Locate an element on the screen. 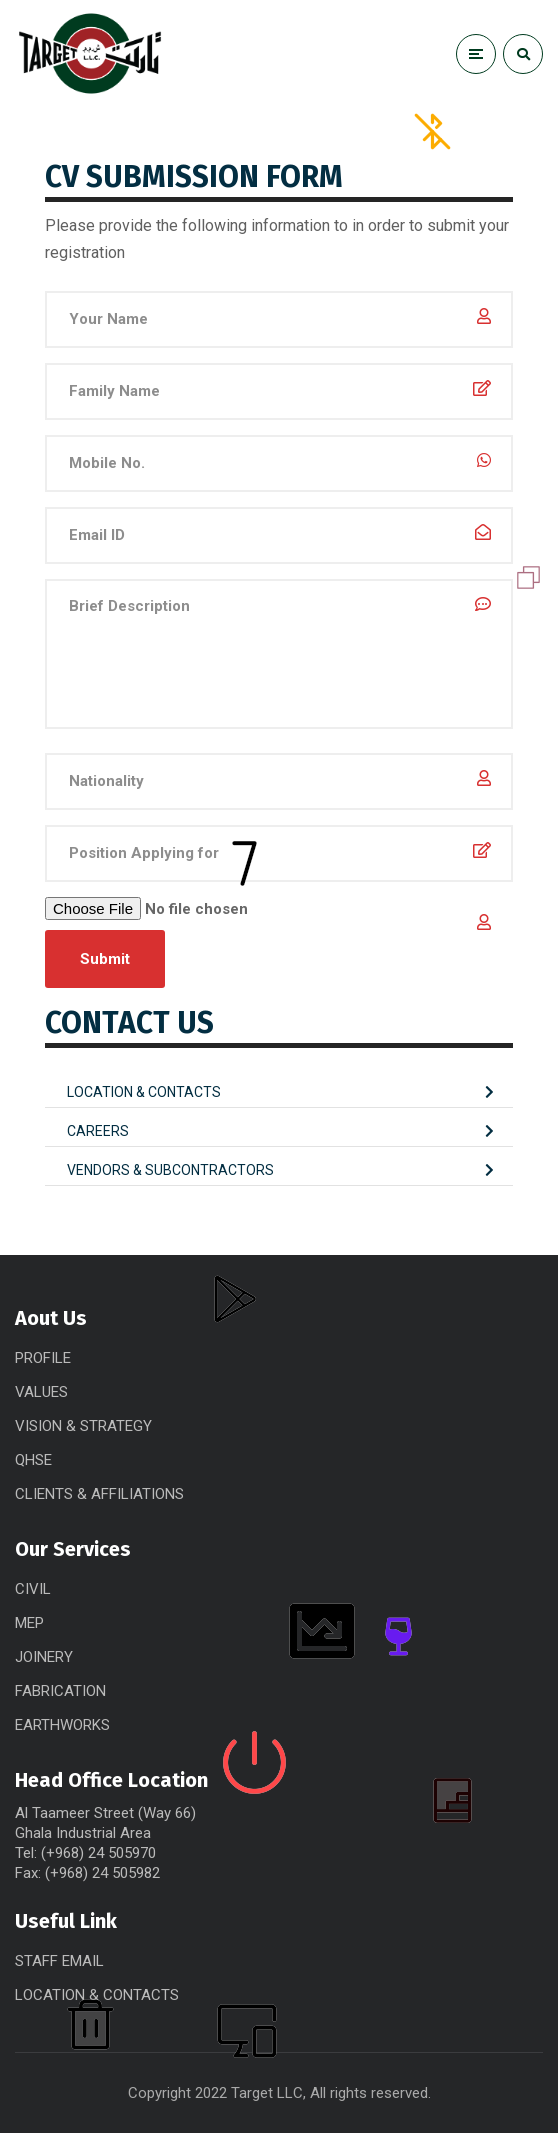 Image resolution: width=558 pixels, height=2133 pixels. delete selected item is located at coordinates (90, 2026).